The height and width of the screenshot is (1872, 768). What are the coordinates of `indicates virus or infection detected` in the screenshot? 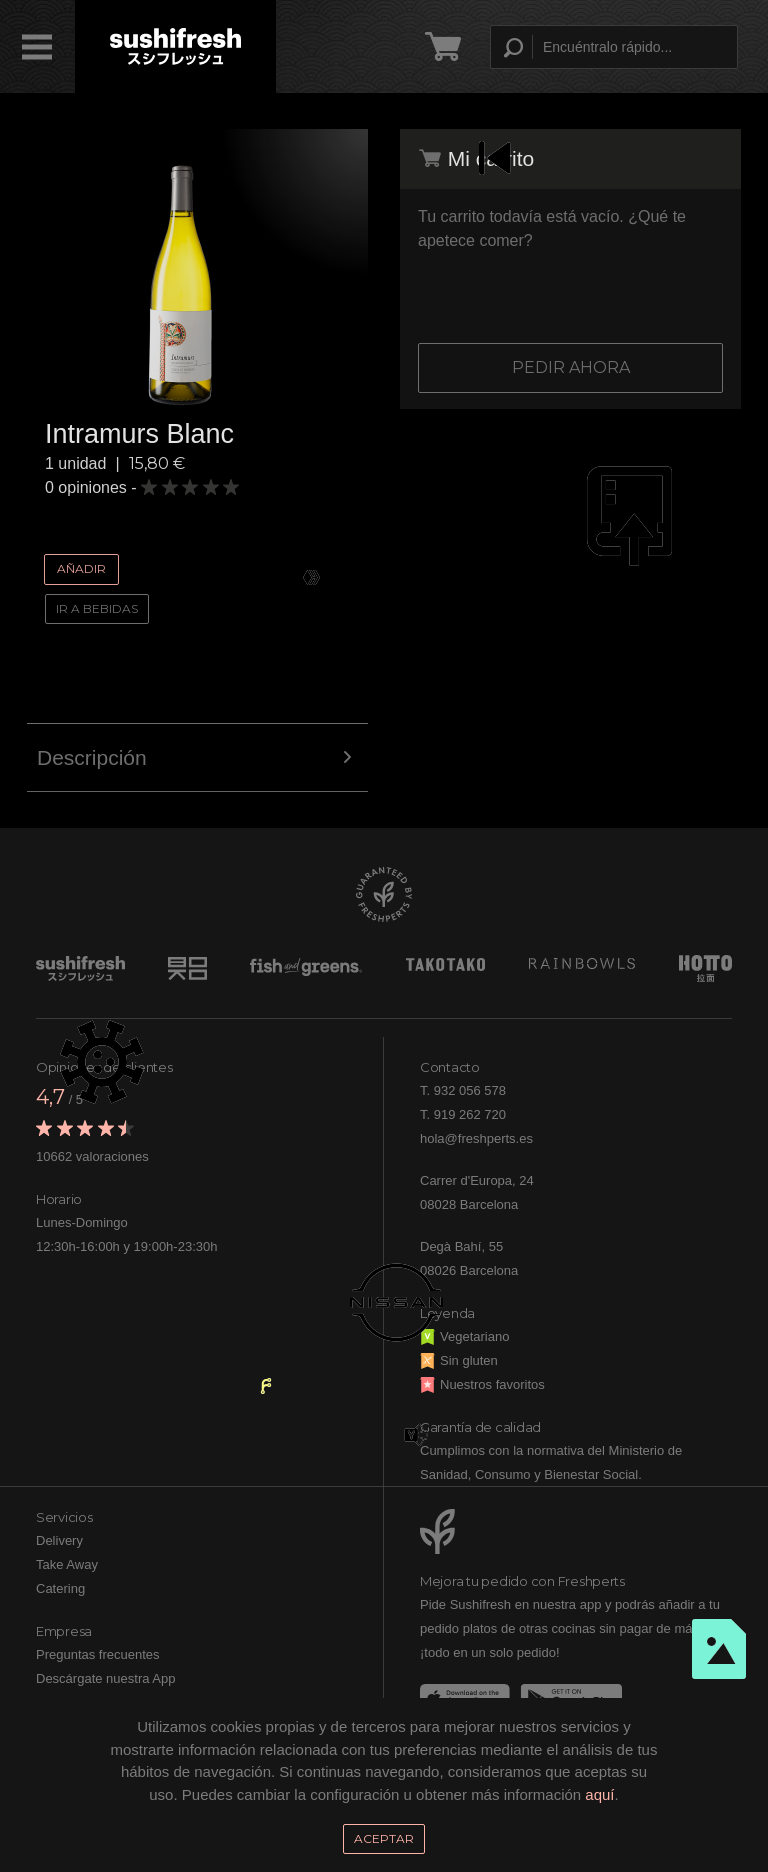 It's located at (102, 1062).